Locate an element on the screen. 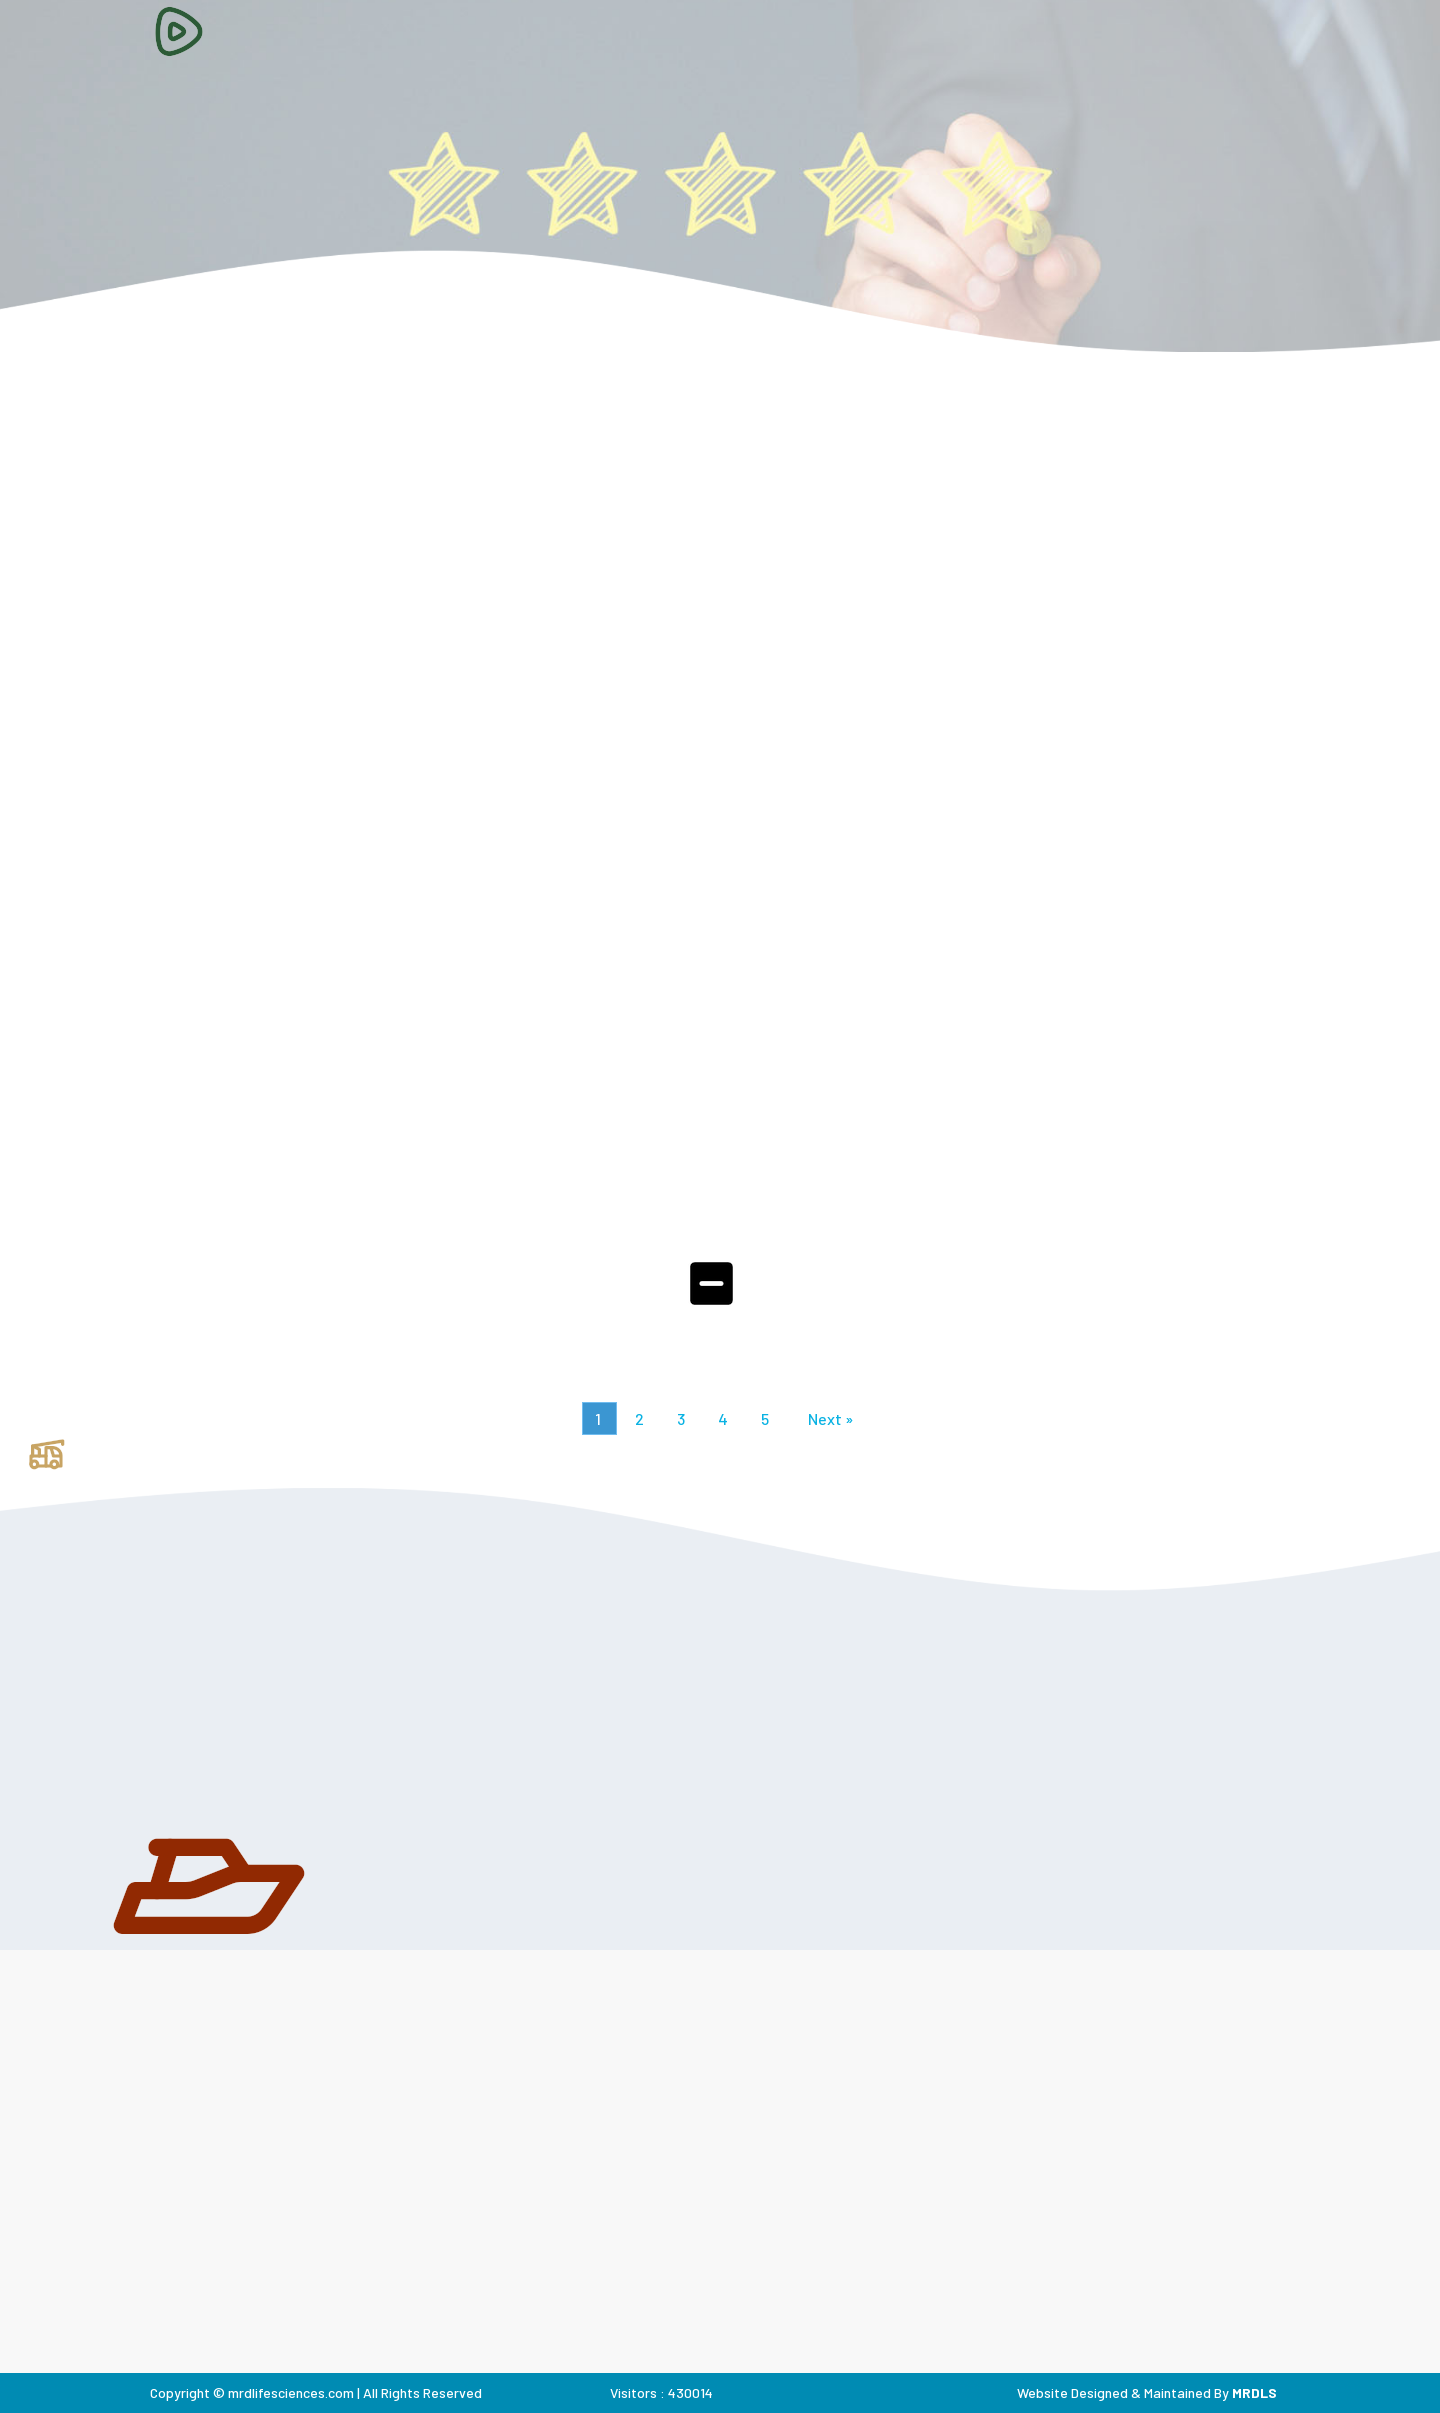  open the Rumble video platform is located at coordinates (177, 31).